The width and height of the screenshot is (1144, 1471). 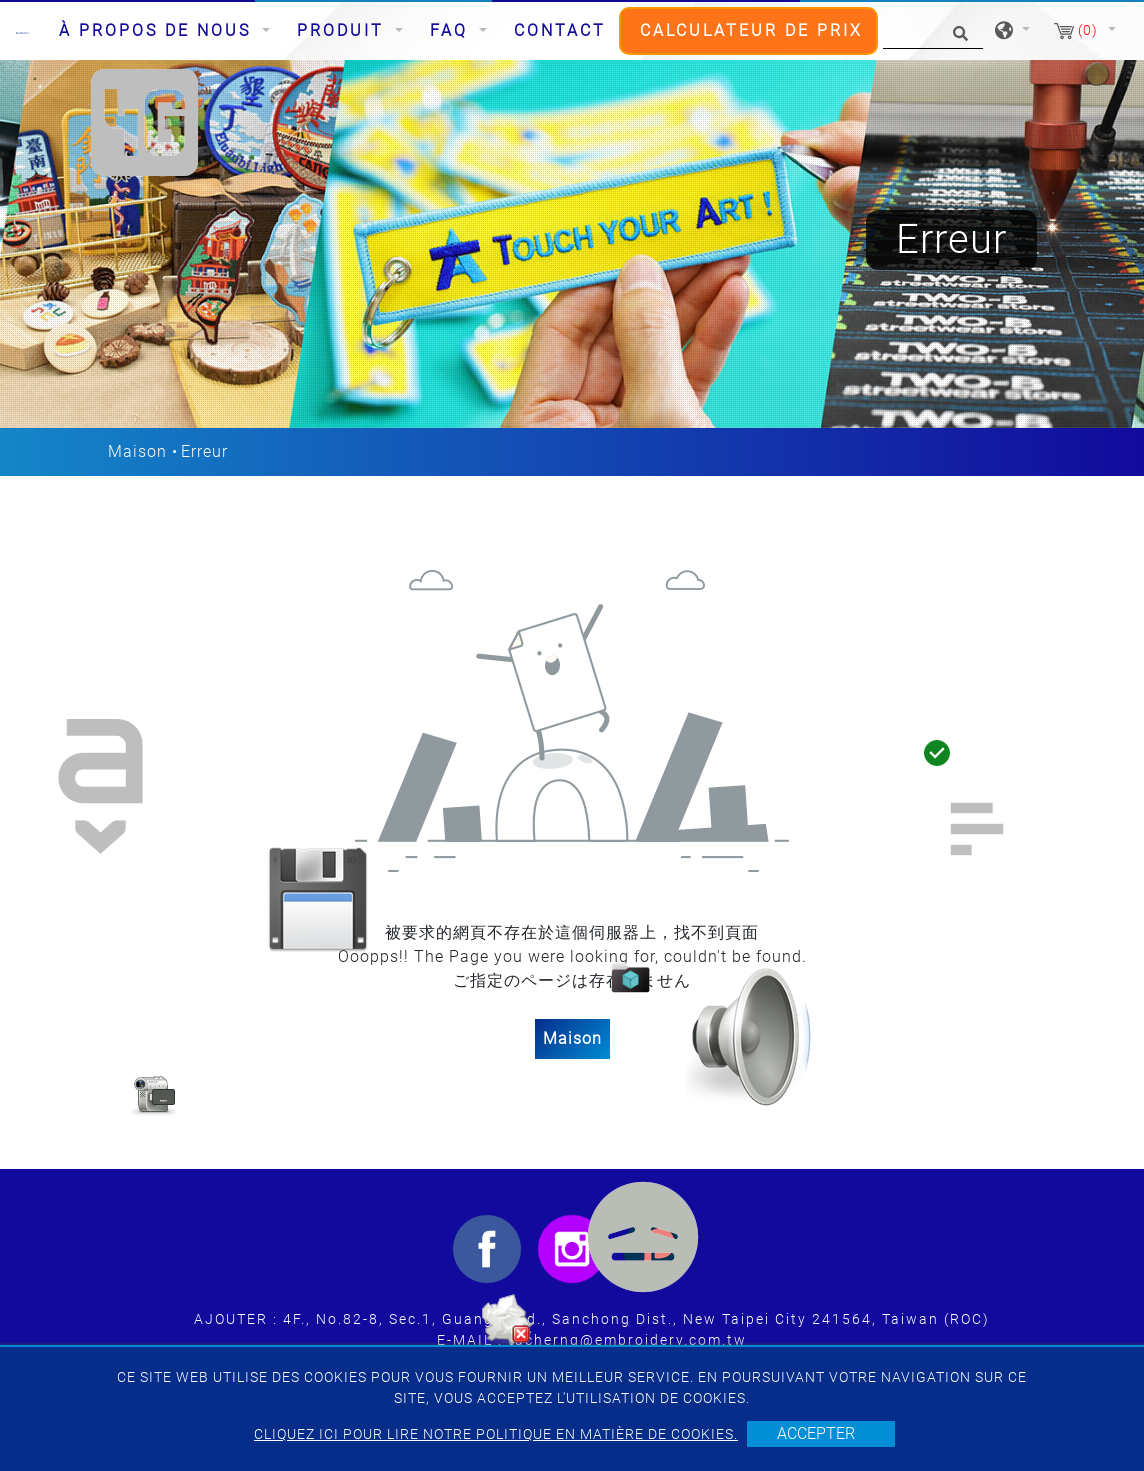 I want to click on confirm or accept a calculation, so click(x=937, y=753).